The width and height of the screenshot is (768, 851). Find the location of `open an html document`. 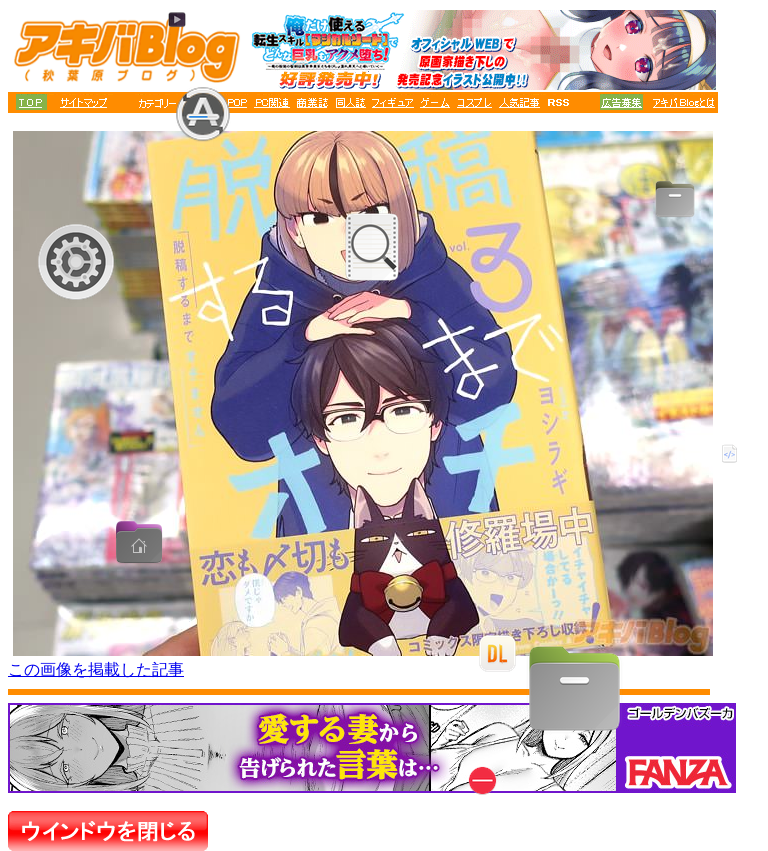

open an html document is located at coordinates (729, 453).